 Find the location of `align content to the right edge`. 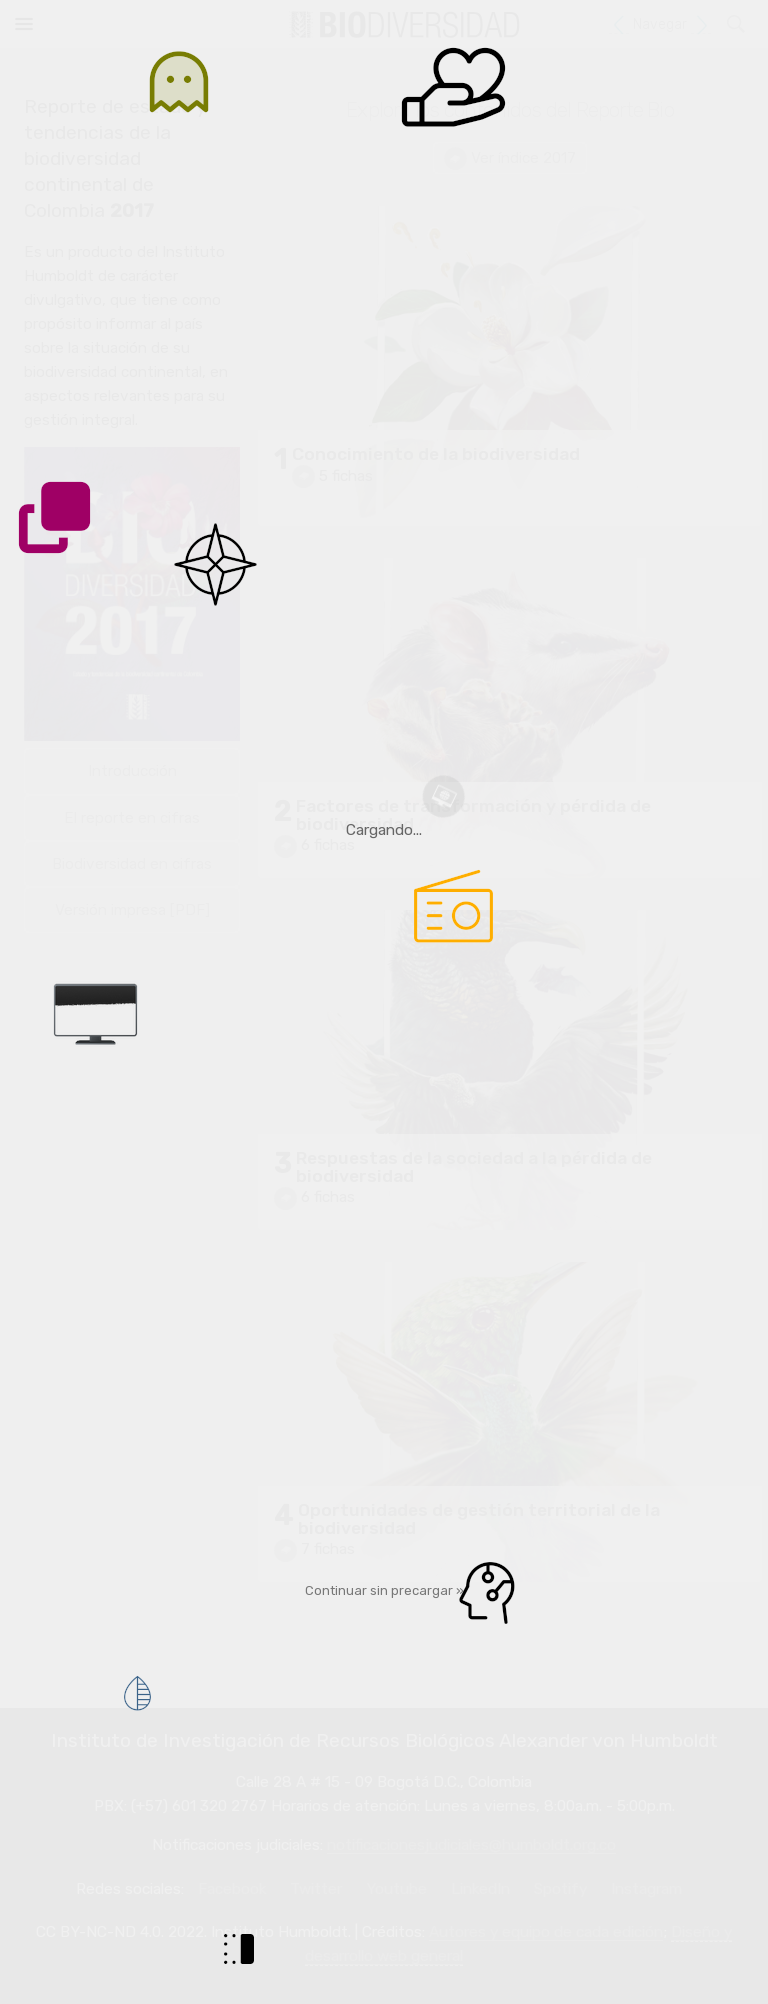

align content to the right edge is located at coordinates (239, 1949).